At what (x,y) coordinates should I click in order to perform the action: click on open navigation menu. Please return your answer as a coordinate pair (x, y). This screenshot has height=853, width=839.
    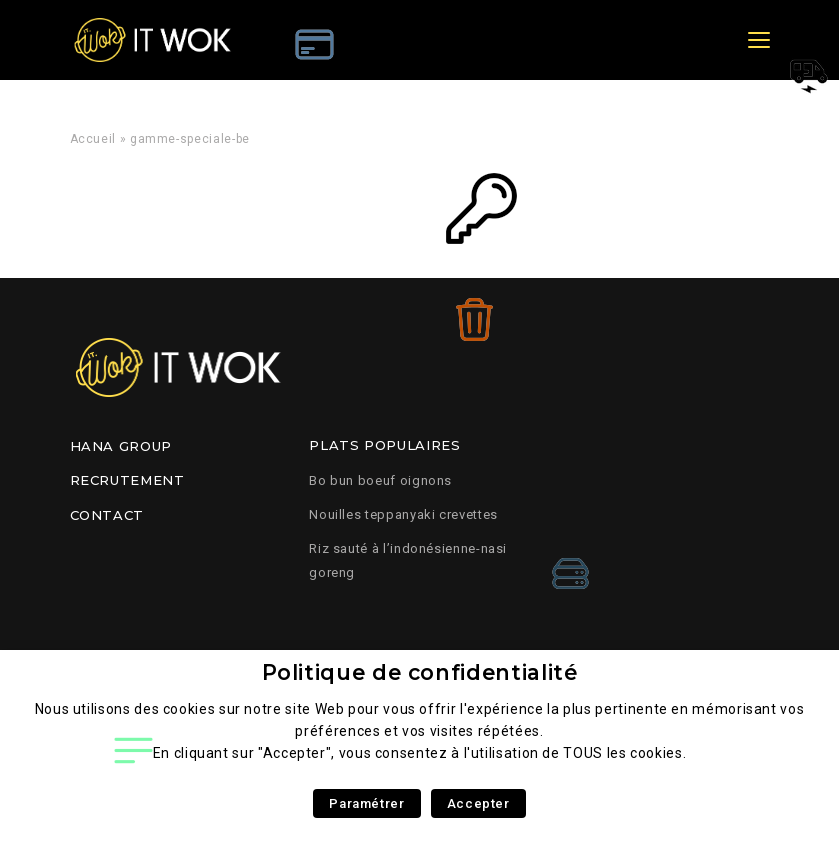
    Looking at the image, I should click on (133, 750).